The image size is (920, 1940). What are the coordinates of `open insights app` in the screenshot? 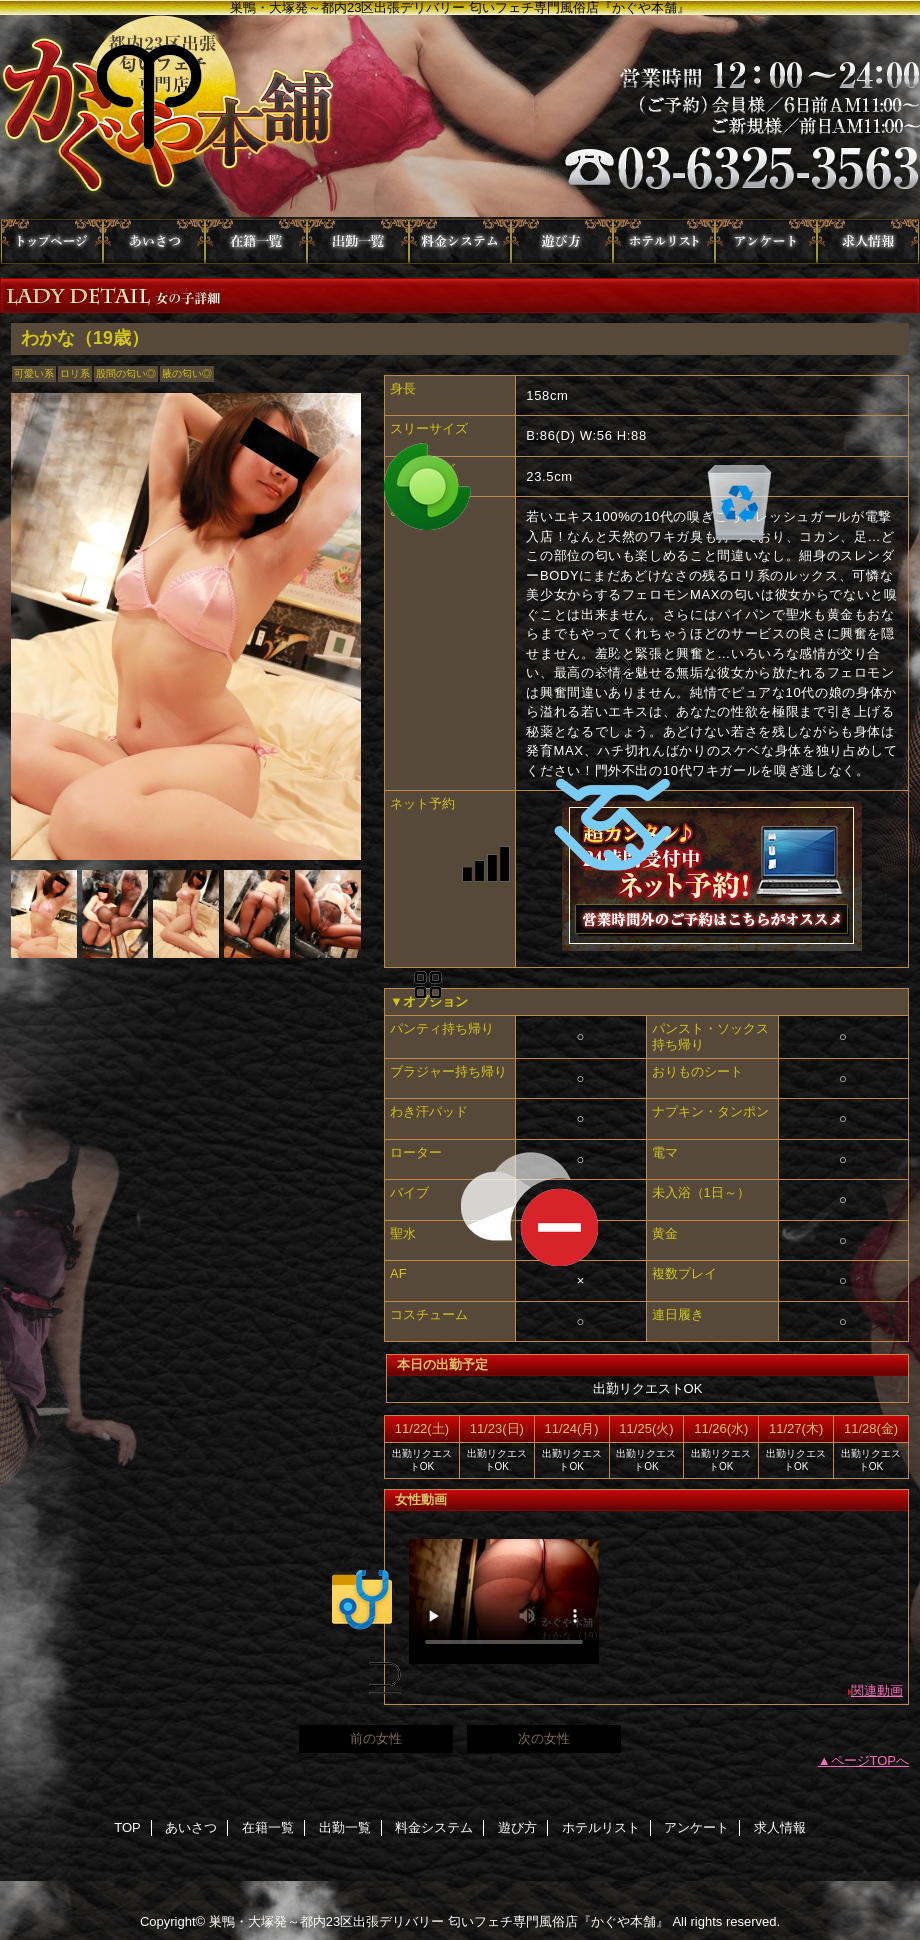 It's located at (427, 486).